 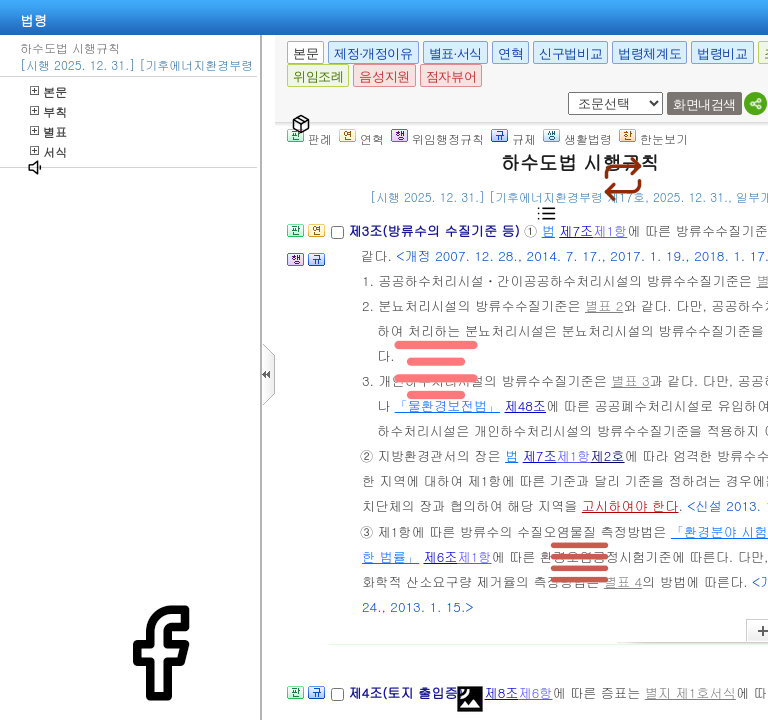 I want to click on volume set to low, so click(x=35, y=167).